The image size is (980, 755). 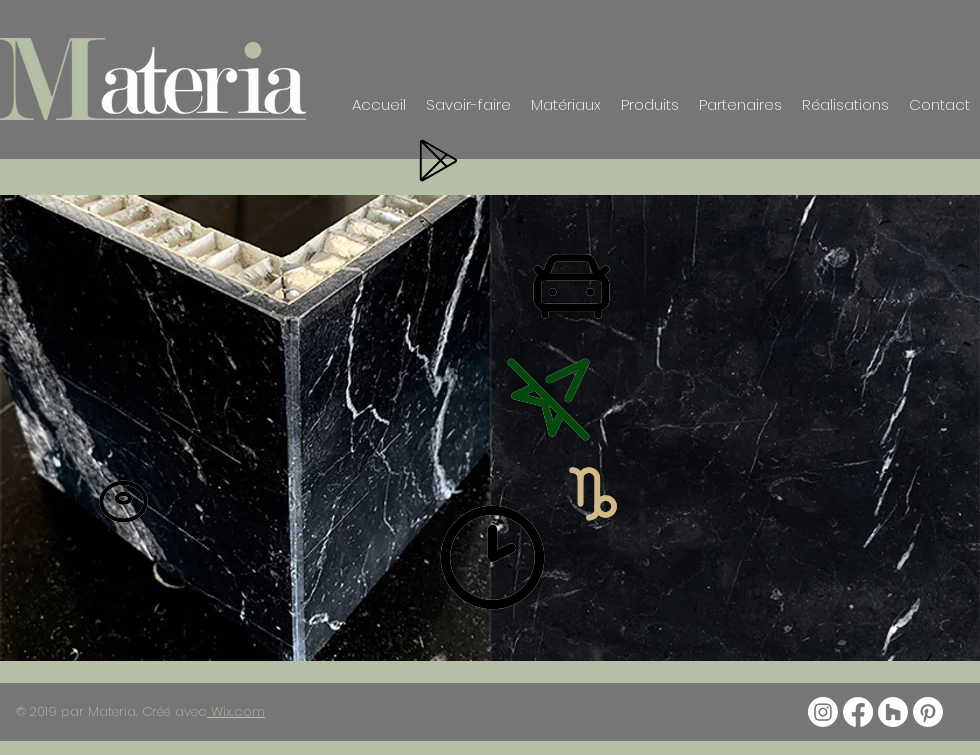 I want to click on navigation or GPS is currently disabled, so click(x=548, y=399).